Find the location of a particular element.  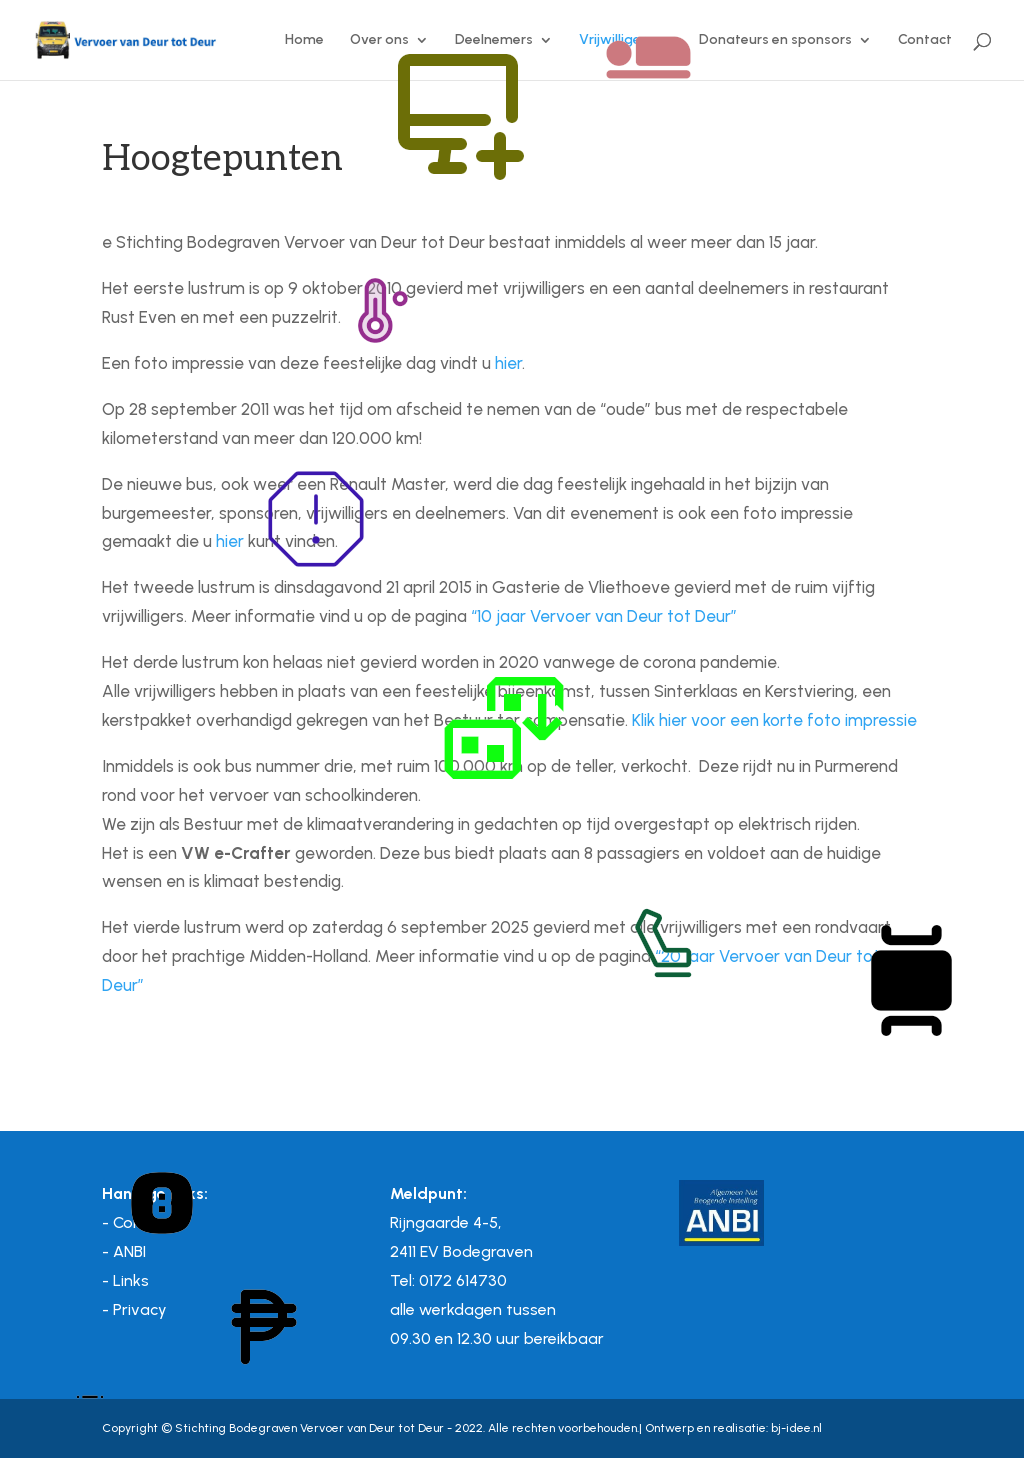

indicates price or payment in philippine pesos is located at coordinates (264, 1327).